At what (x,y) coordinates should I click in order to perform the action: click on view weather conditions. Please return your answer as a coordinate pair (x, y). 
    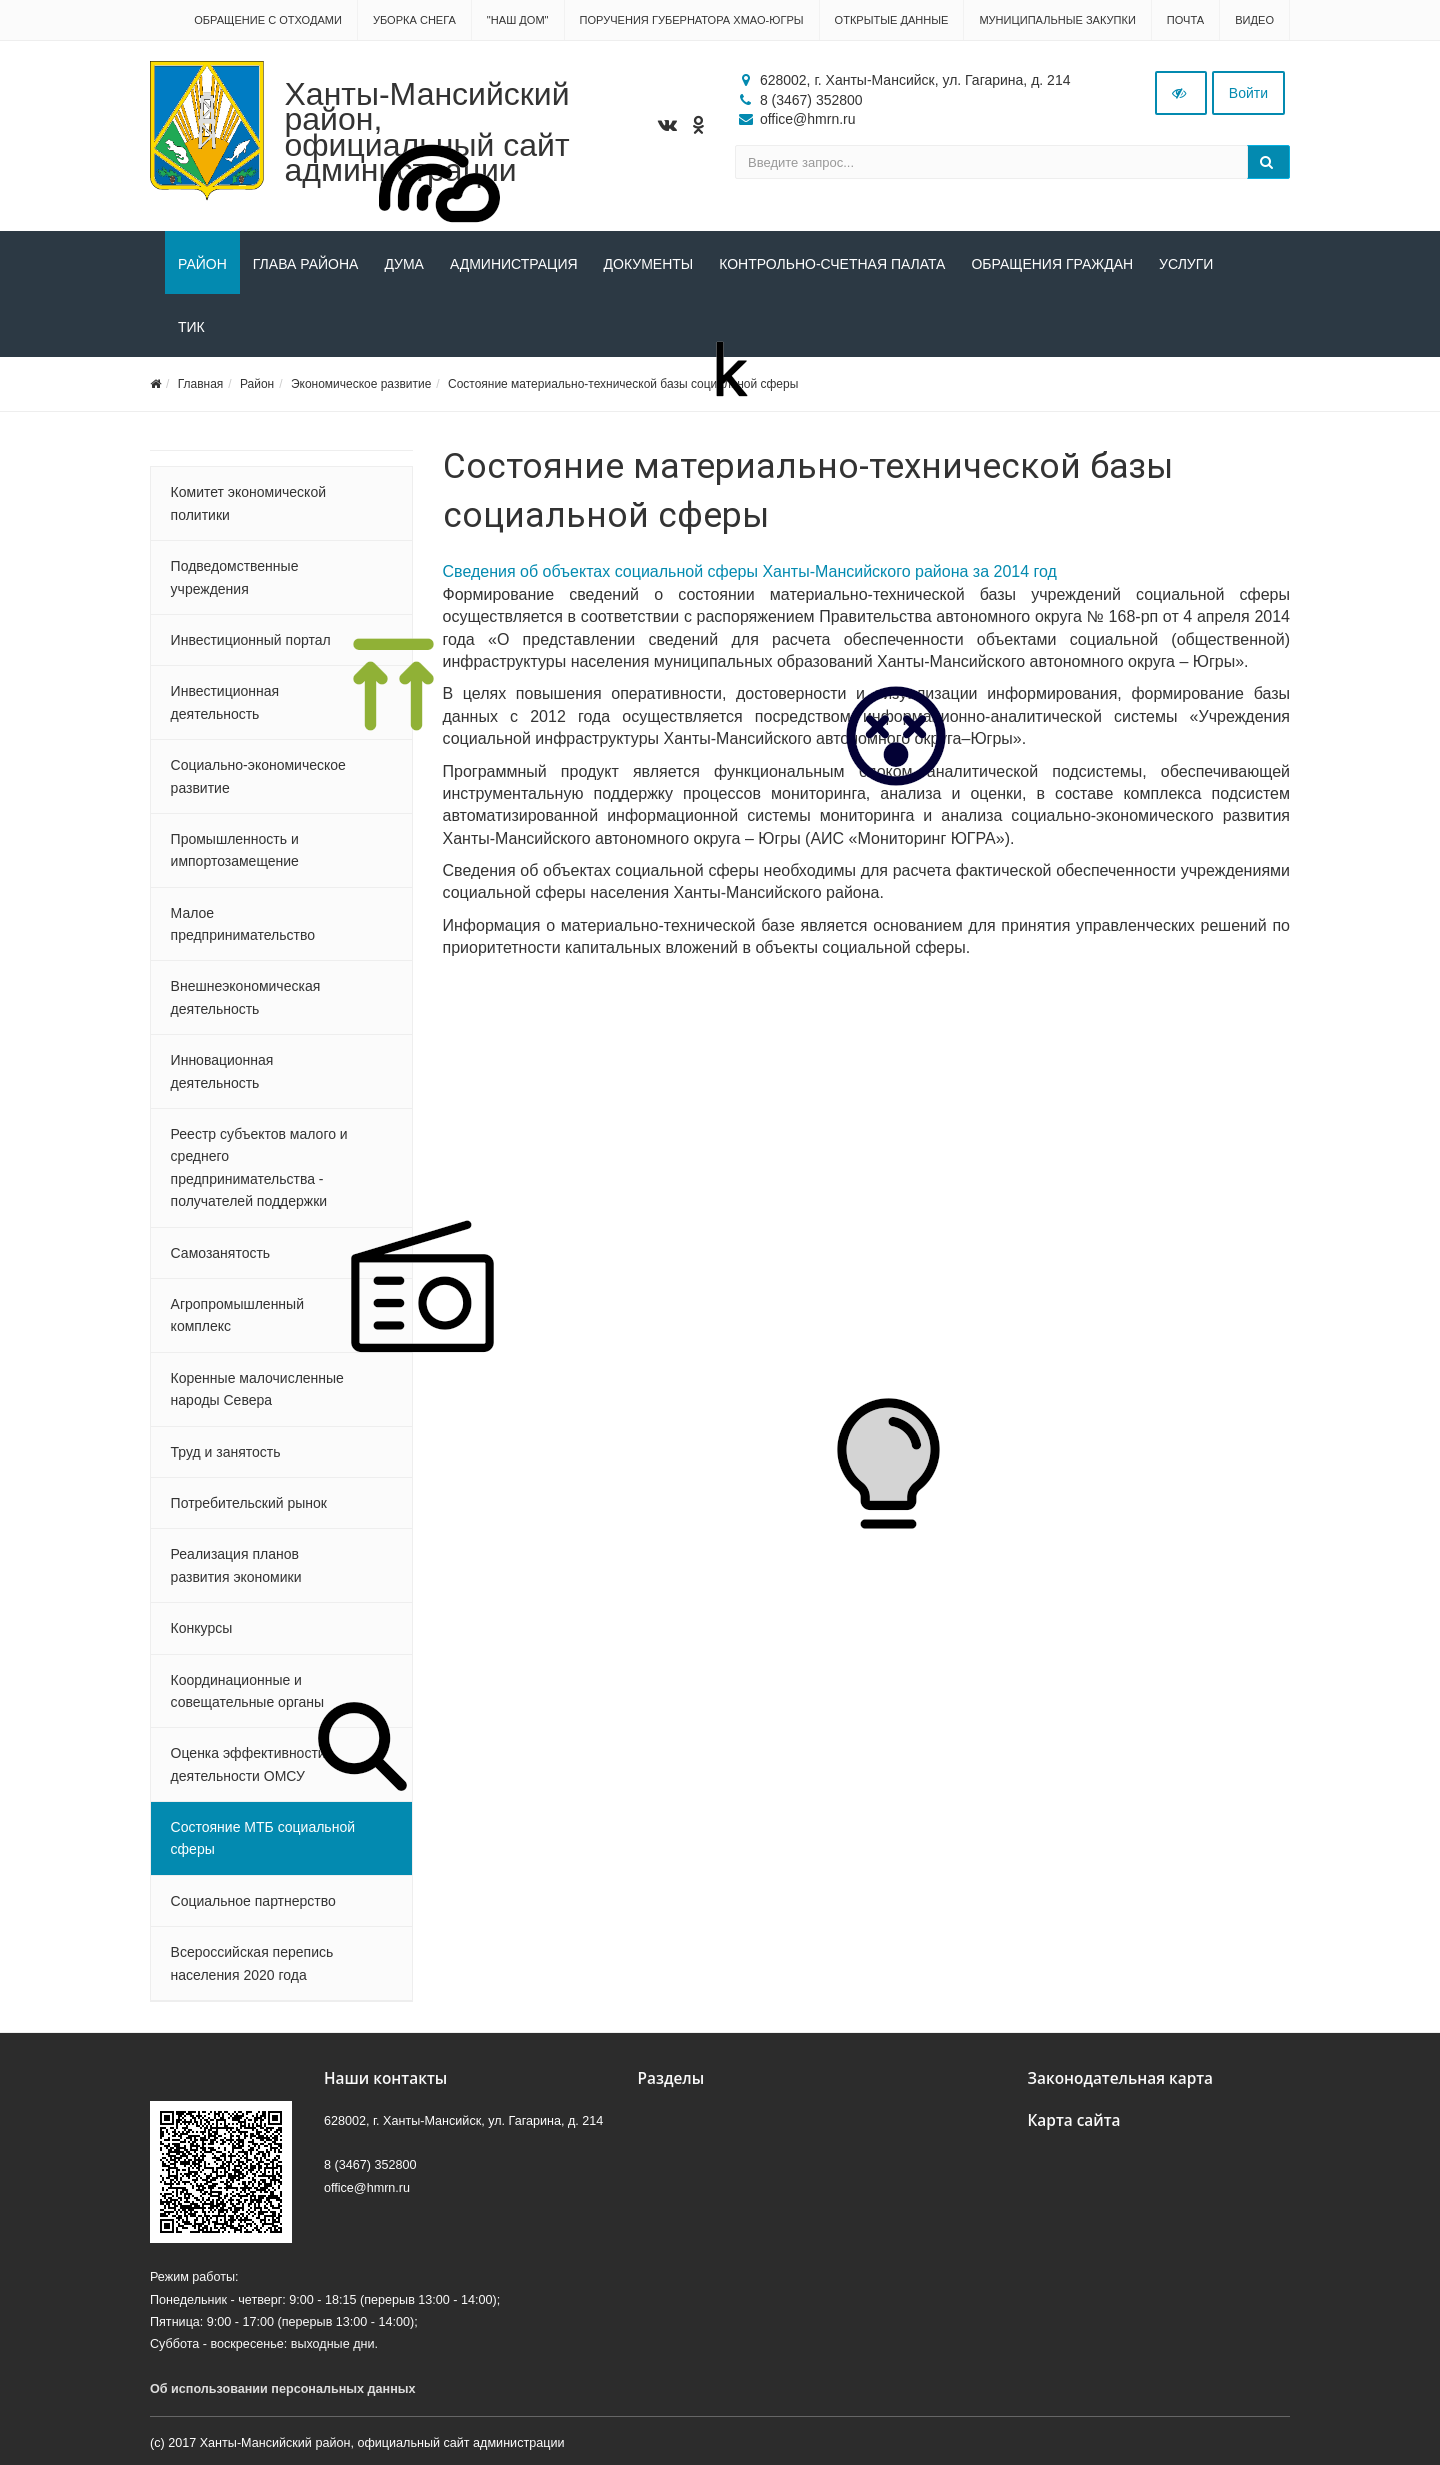
    Looking at the image, I should click on (439, 182).